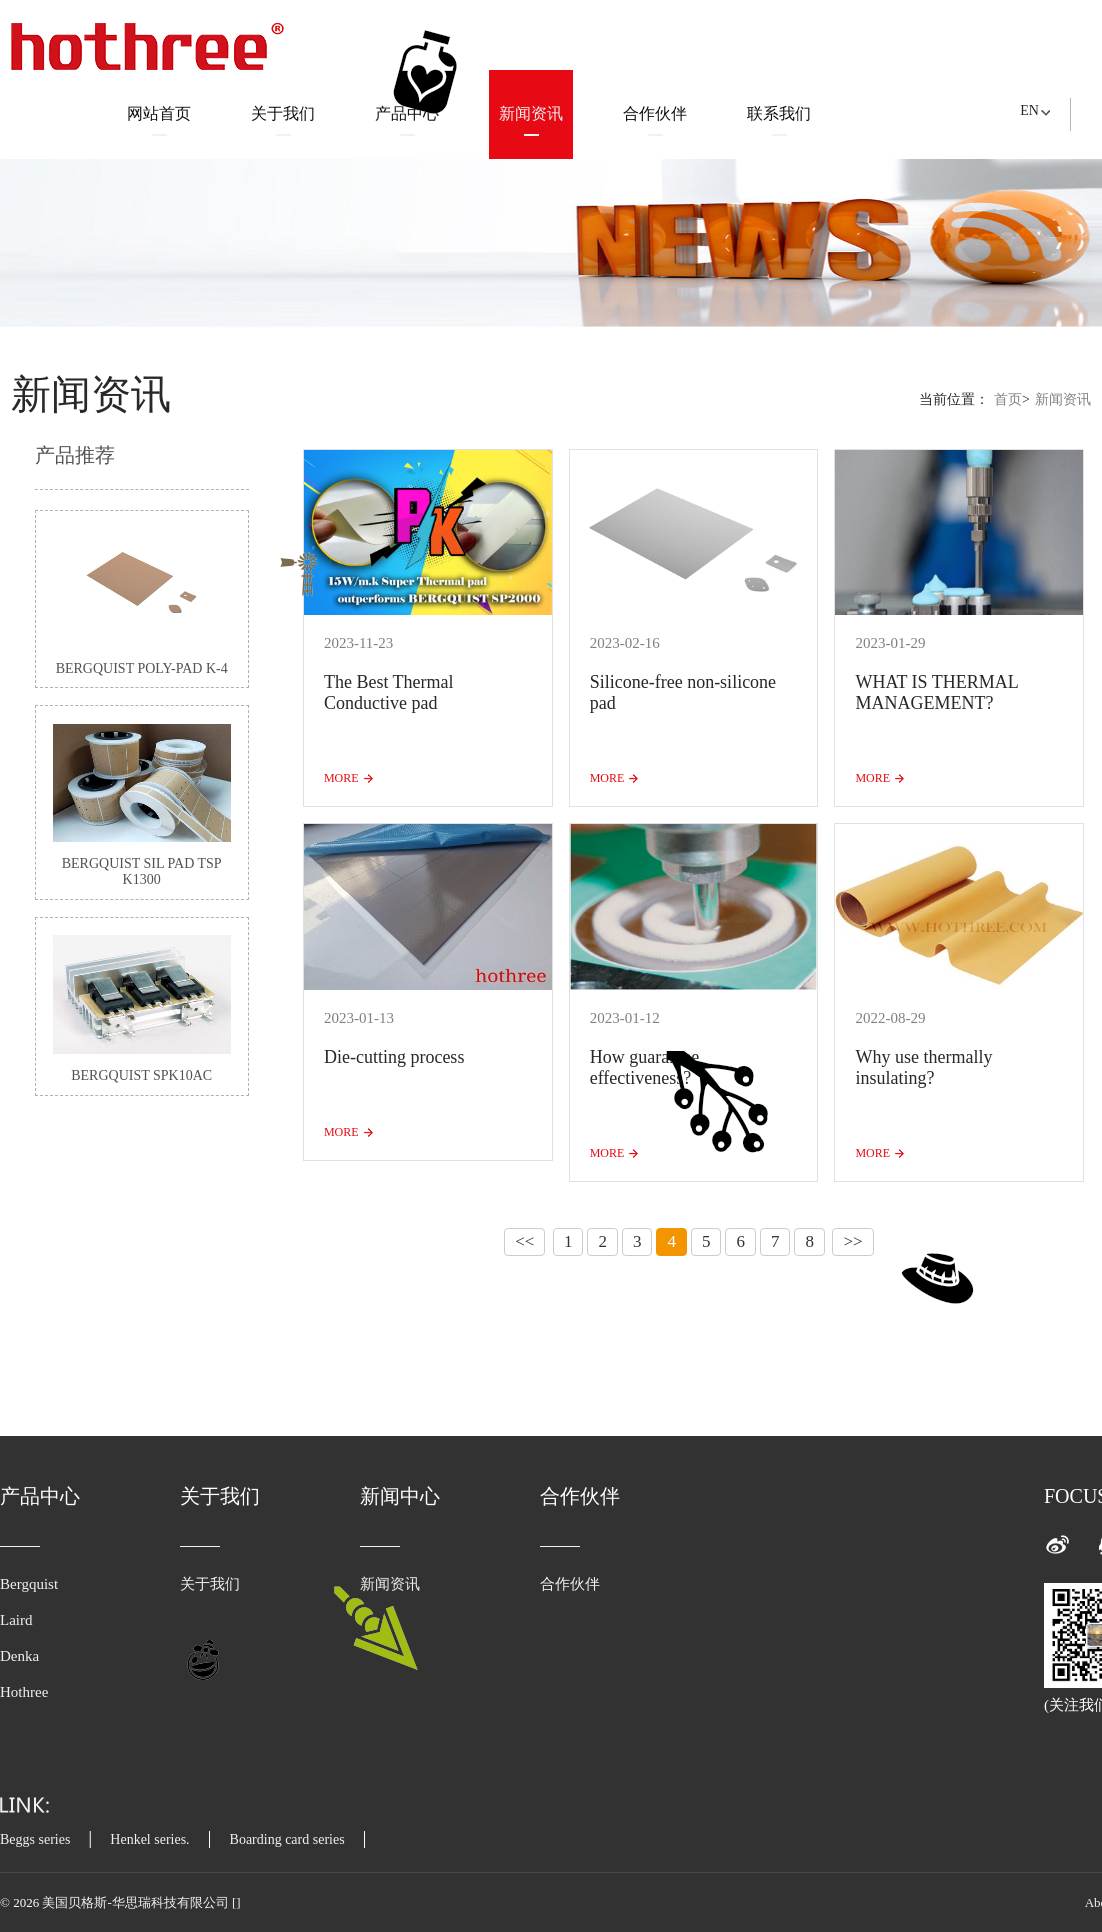  I want to click on select outback or safari hat accessory, so click(937, 1278).